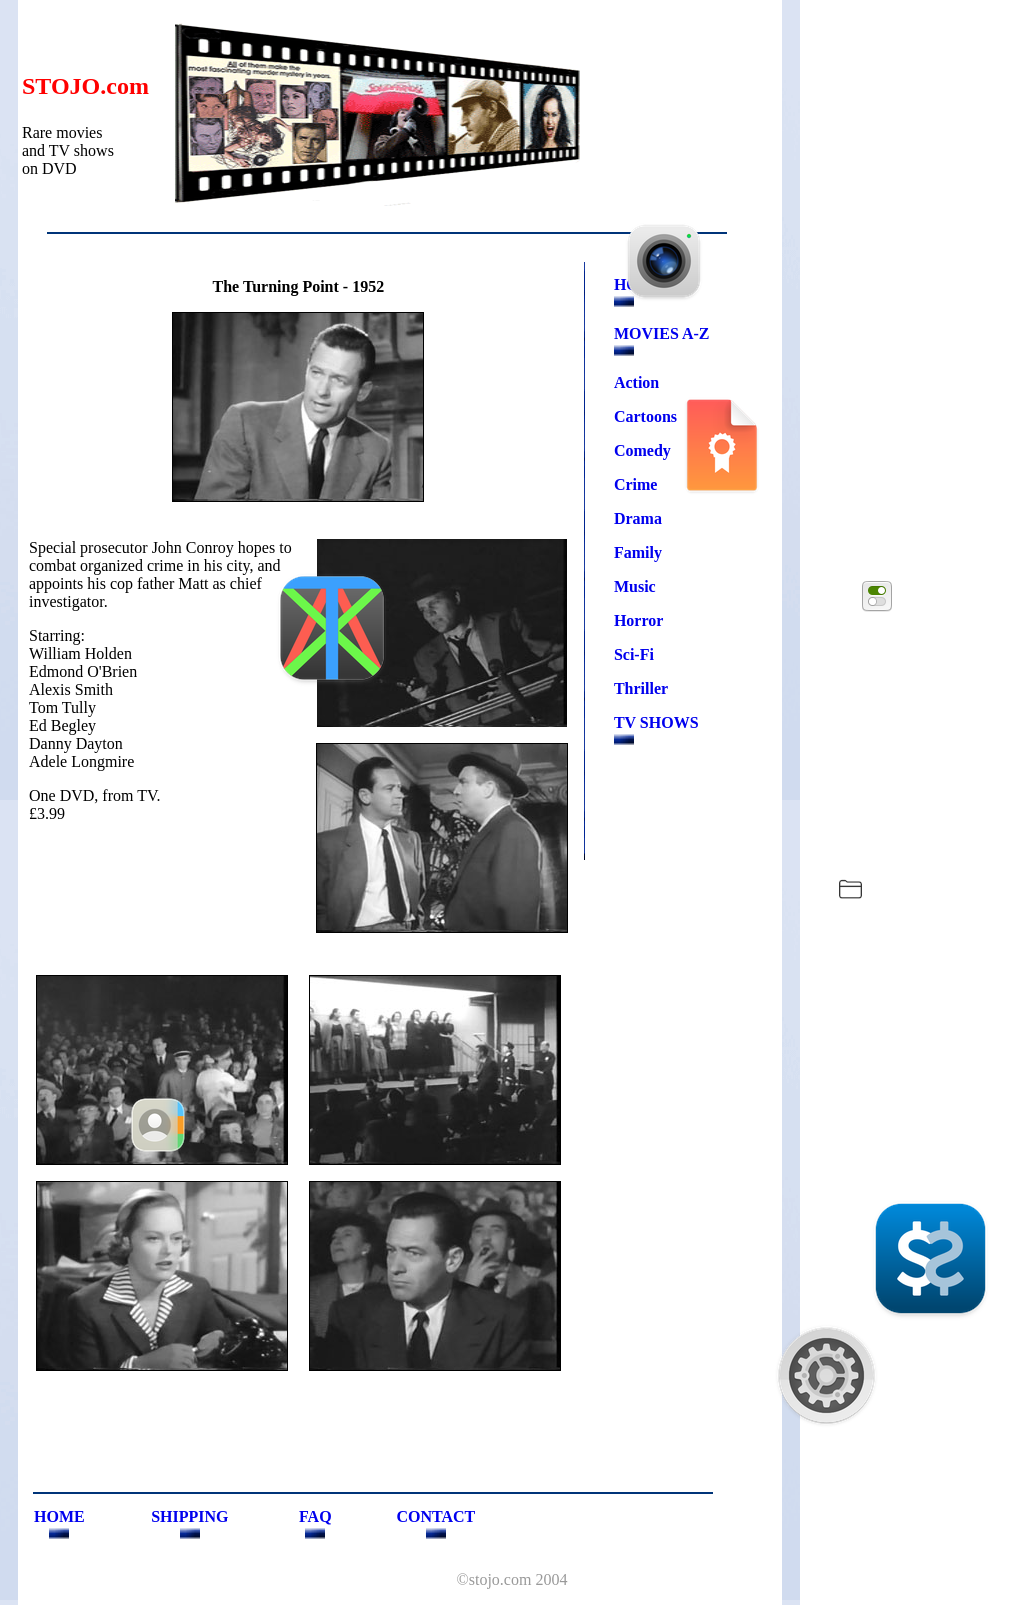 The width and height of the screenshot is (1024, 1605). I want to click on open system settings, so click(826, 1375).